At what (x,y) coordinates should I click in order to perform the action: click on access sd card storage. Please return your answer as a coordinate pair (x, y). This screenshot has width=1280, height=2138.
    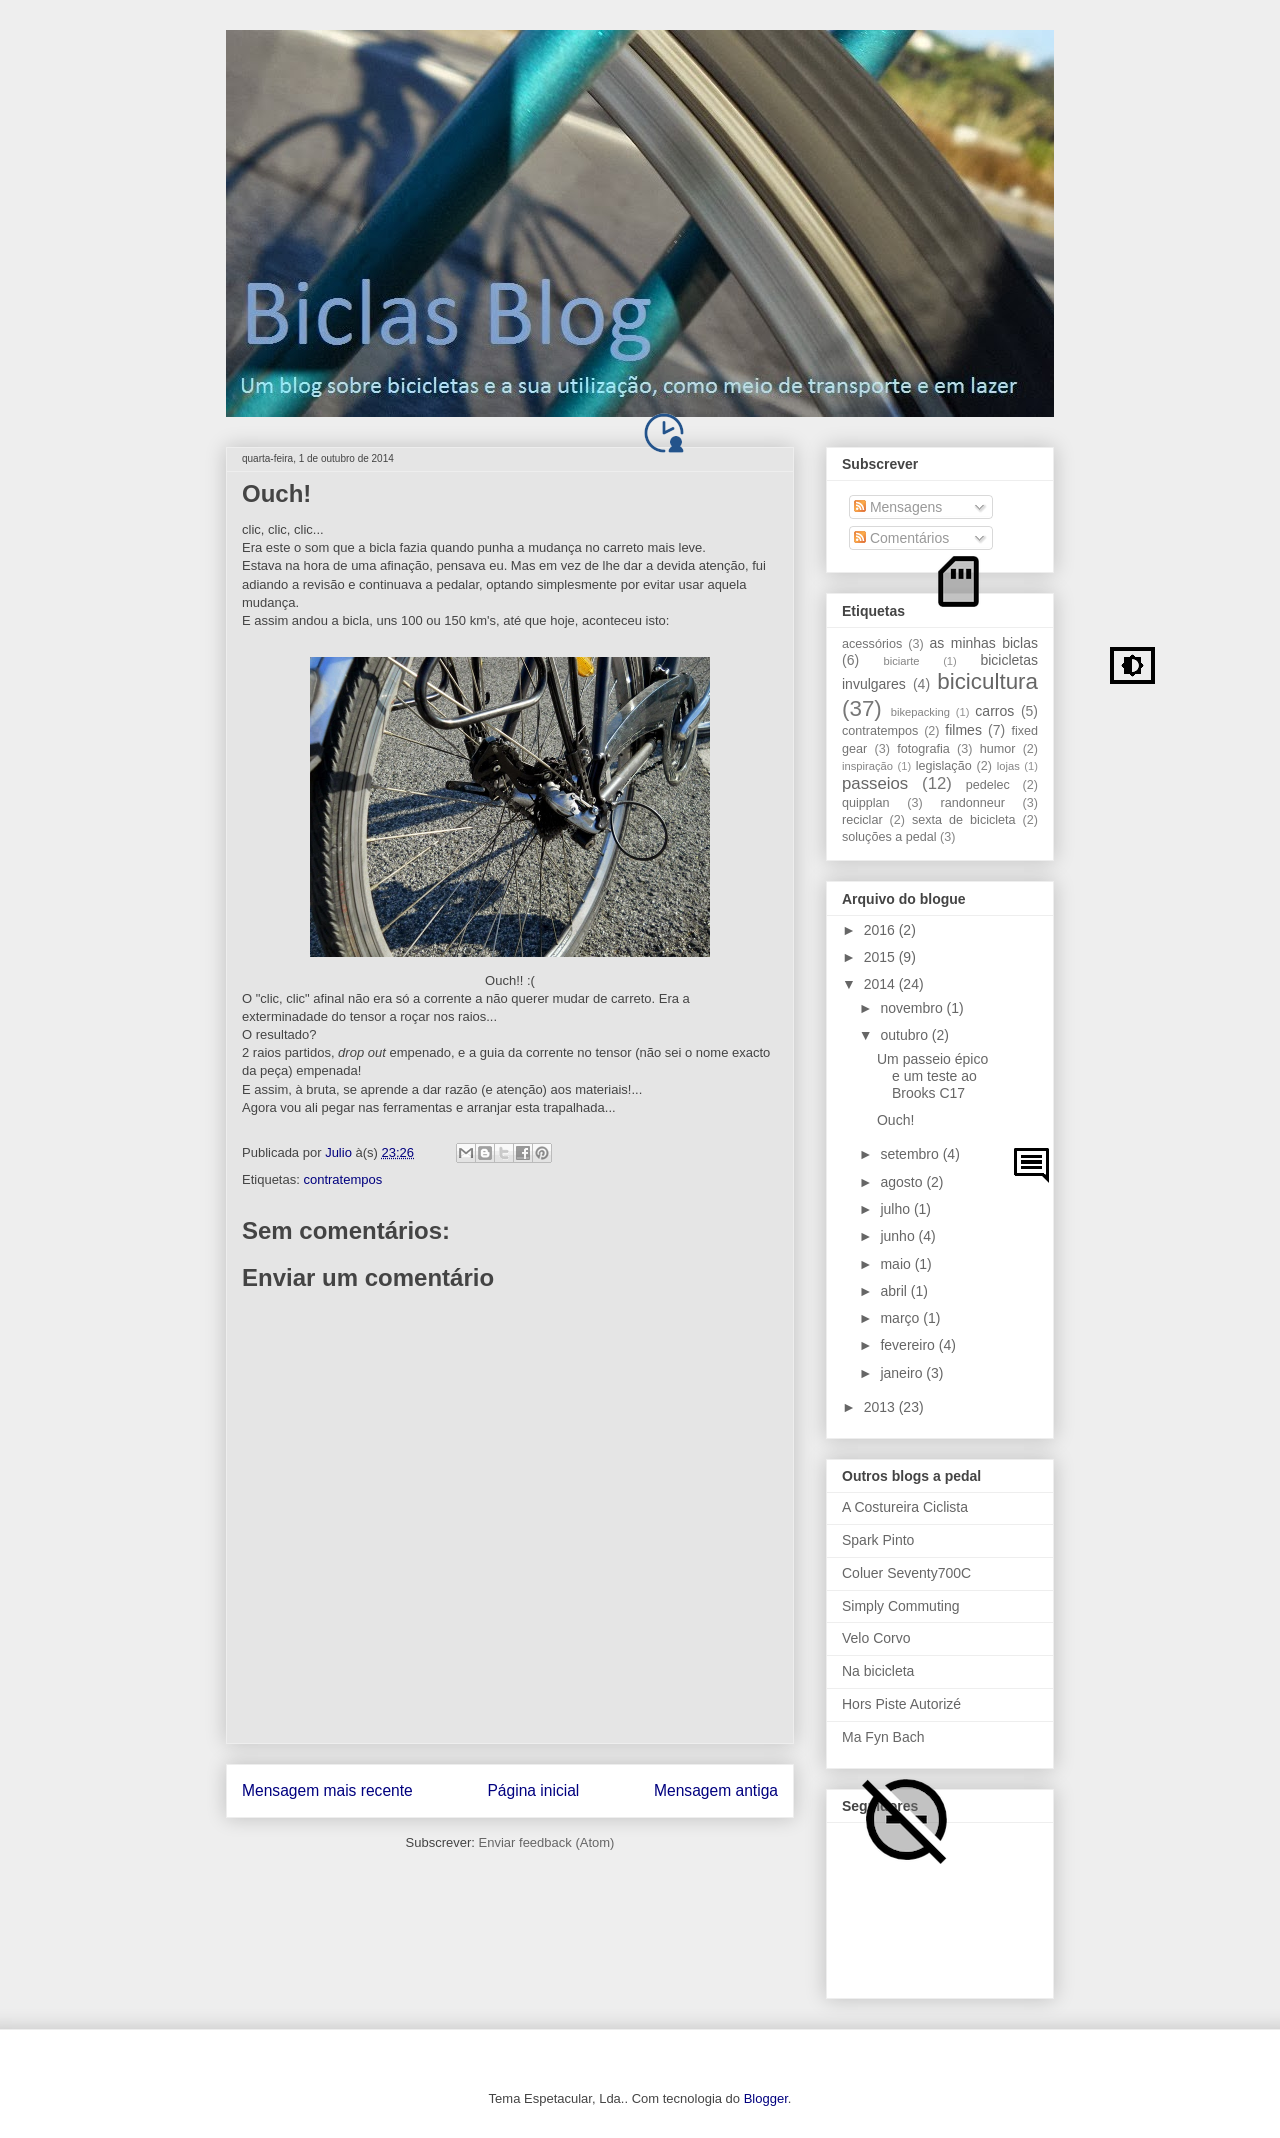
    Looking at the image, I should click on (958, 581).